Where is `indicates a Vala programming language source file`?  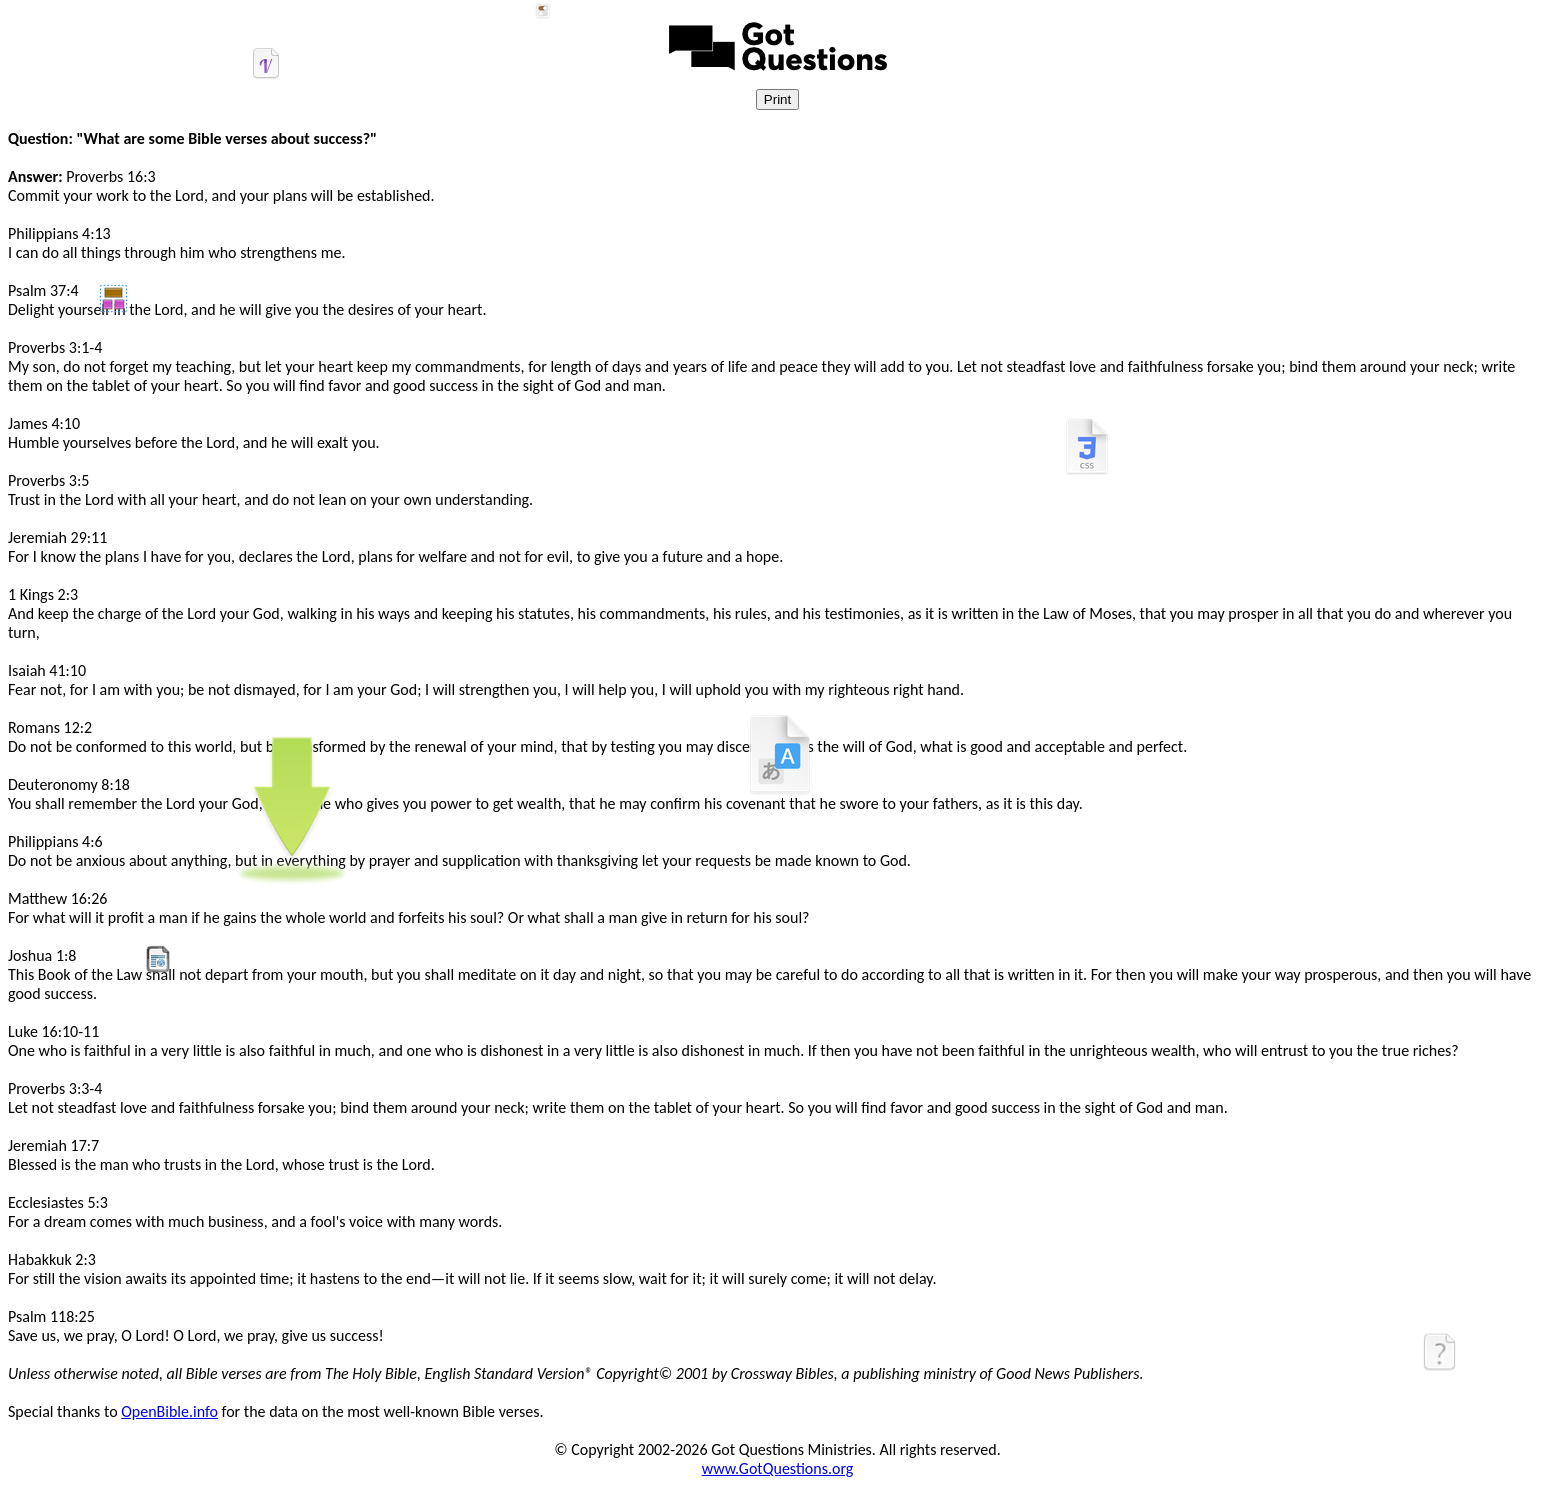
indicates a Vala programming language source file is located at coordinates (266, 63).